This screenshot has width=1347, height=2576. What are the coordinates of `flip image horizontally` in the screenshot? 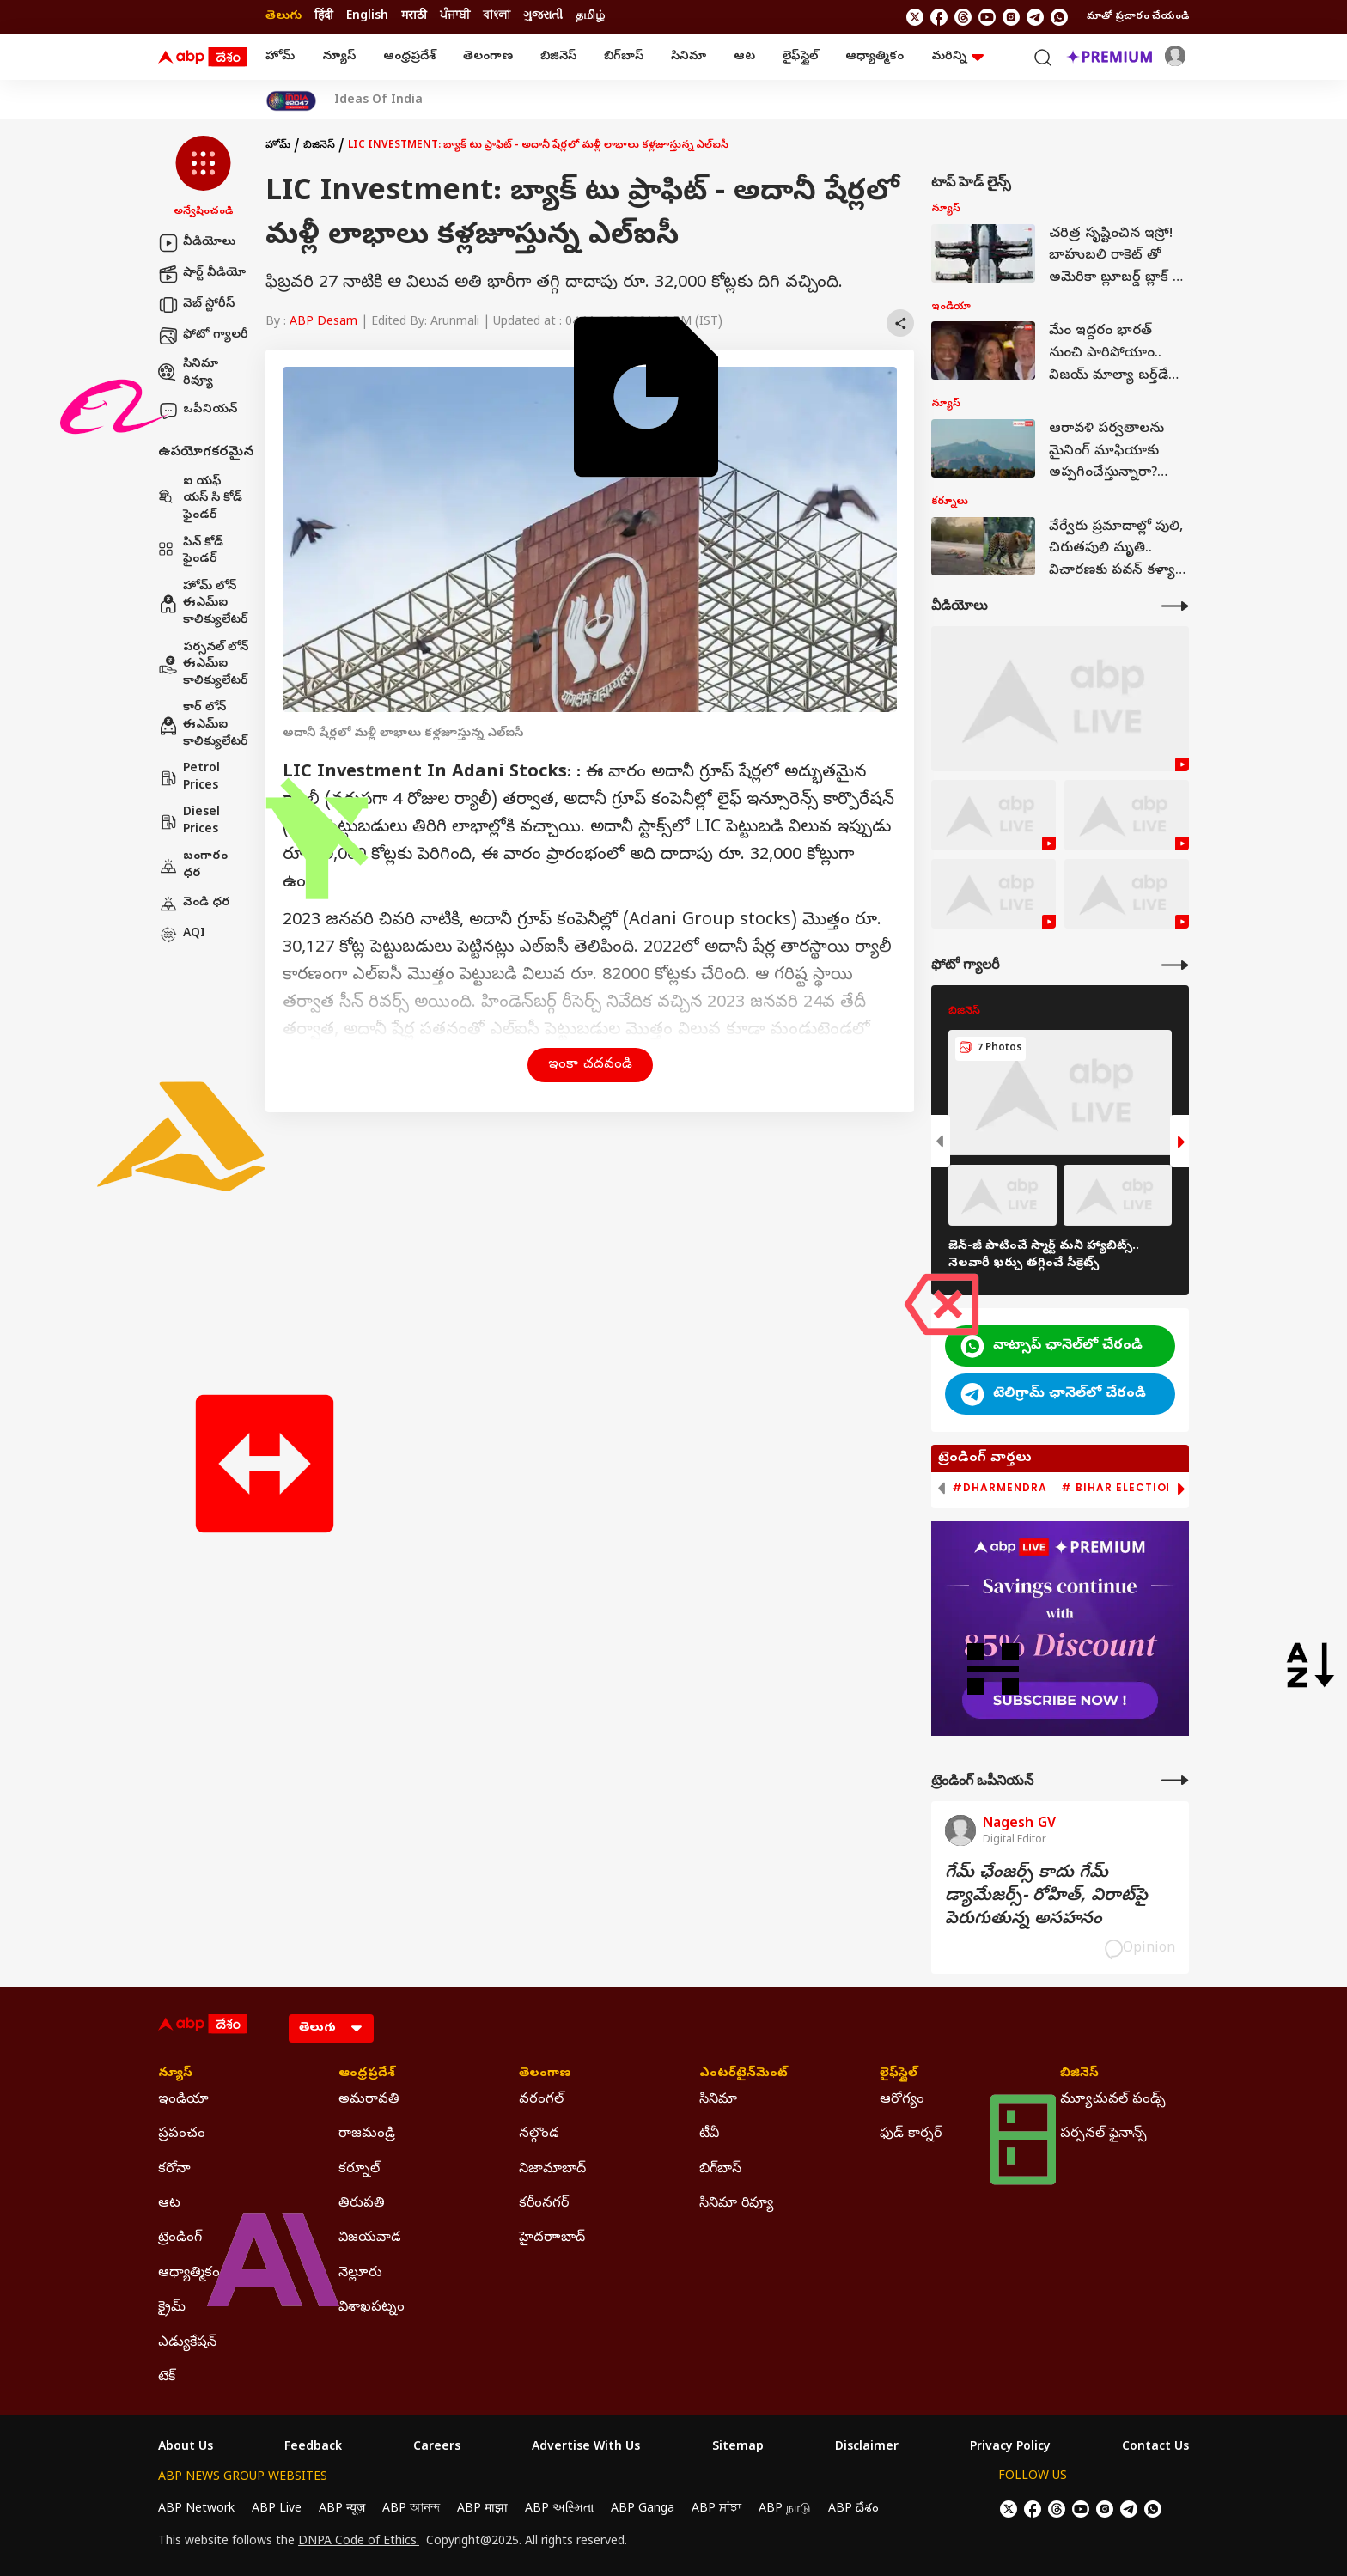 It's located at (265, 1464).